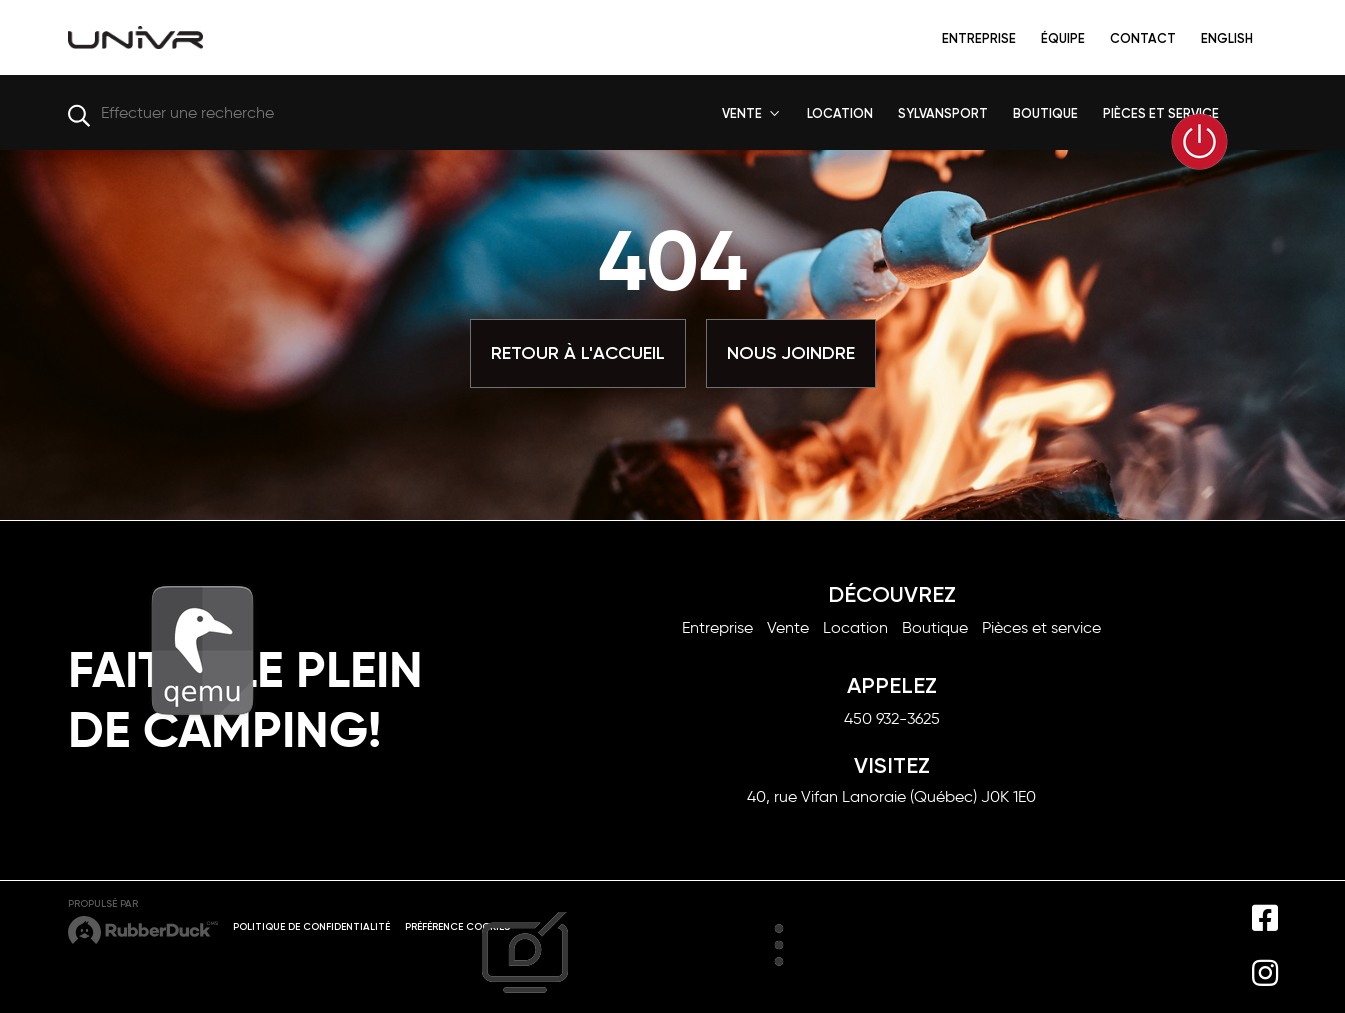 This screenshot has width=1345, height=1013. Describe the element at coordinates (525, 955) in the screenshot. I see `access display appearance settings` at that location.